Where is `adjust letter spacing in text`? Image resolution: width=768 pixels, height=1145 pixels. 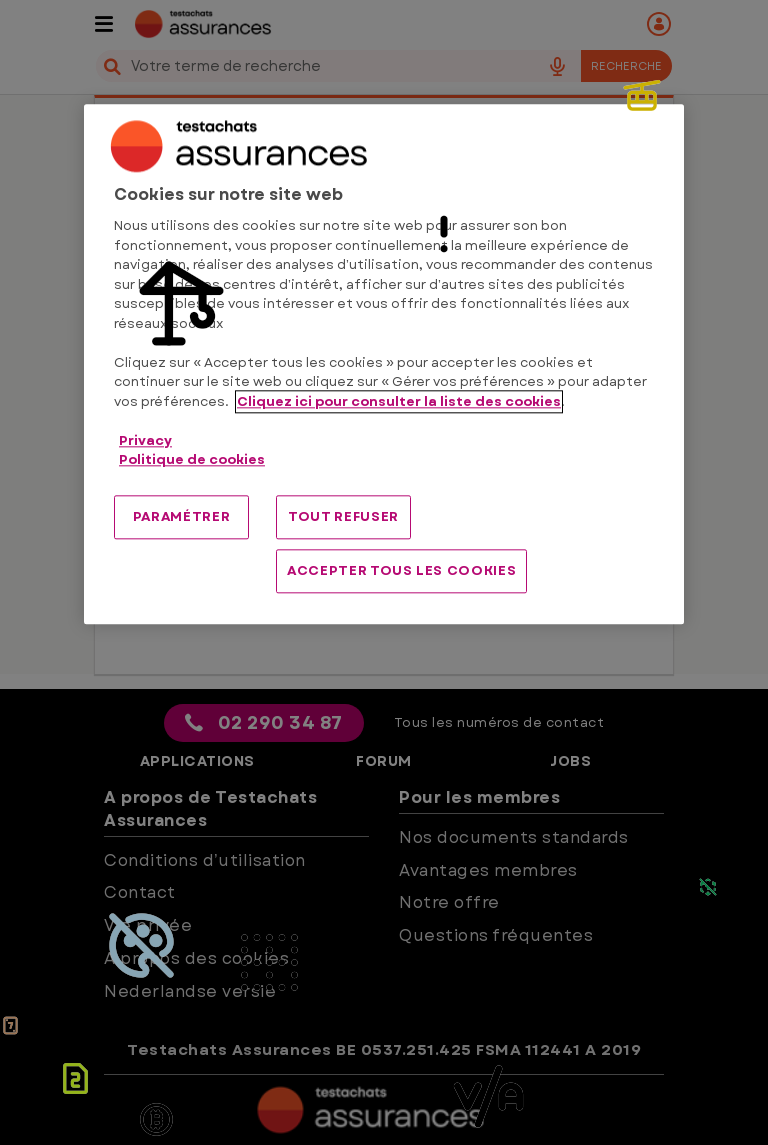
adjust letter spacing in text is located at coordinates (488, 1096).